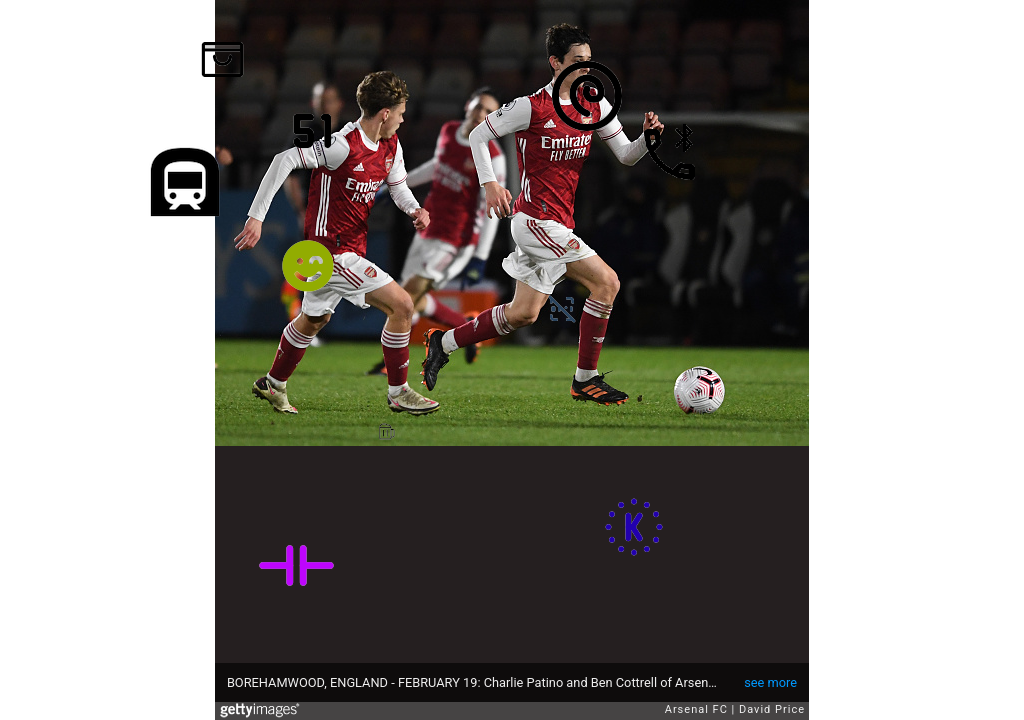  What do you see at coordinates (587, 96) in the screenshot?
I see `debian linux operating system logo` at bounding box center [587, 96].